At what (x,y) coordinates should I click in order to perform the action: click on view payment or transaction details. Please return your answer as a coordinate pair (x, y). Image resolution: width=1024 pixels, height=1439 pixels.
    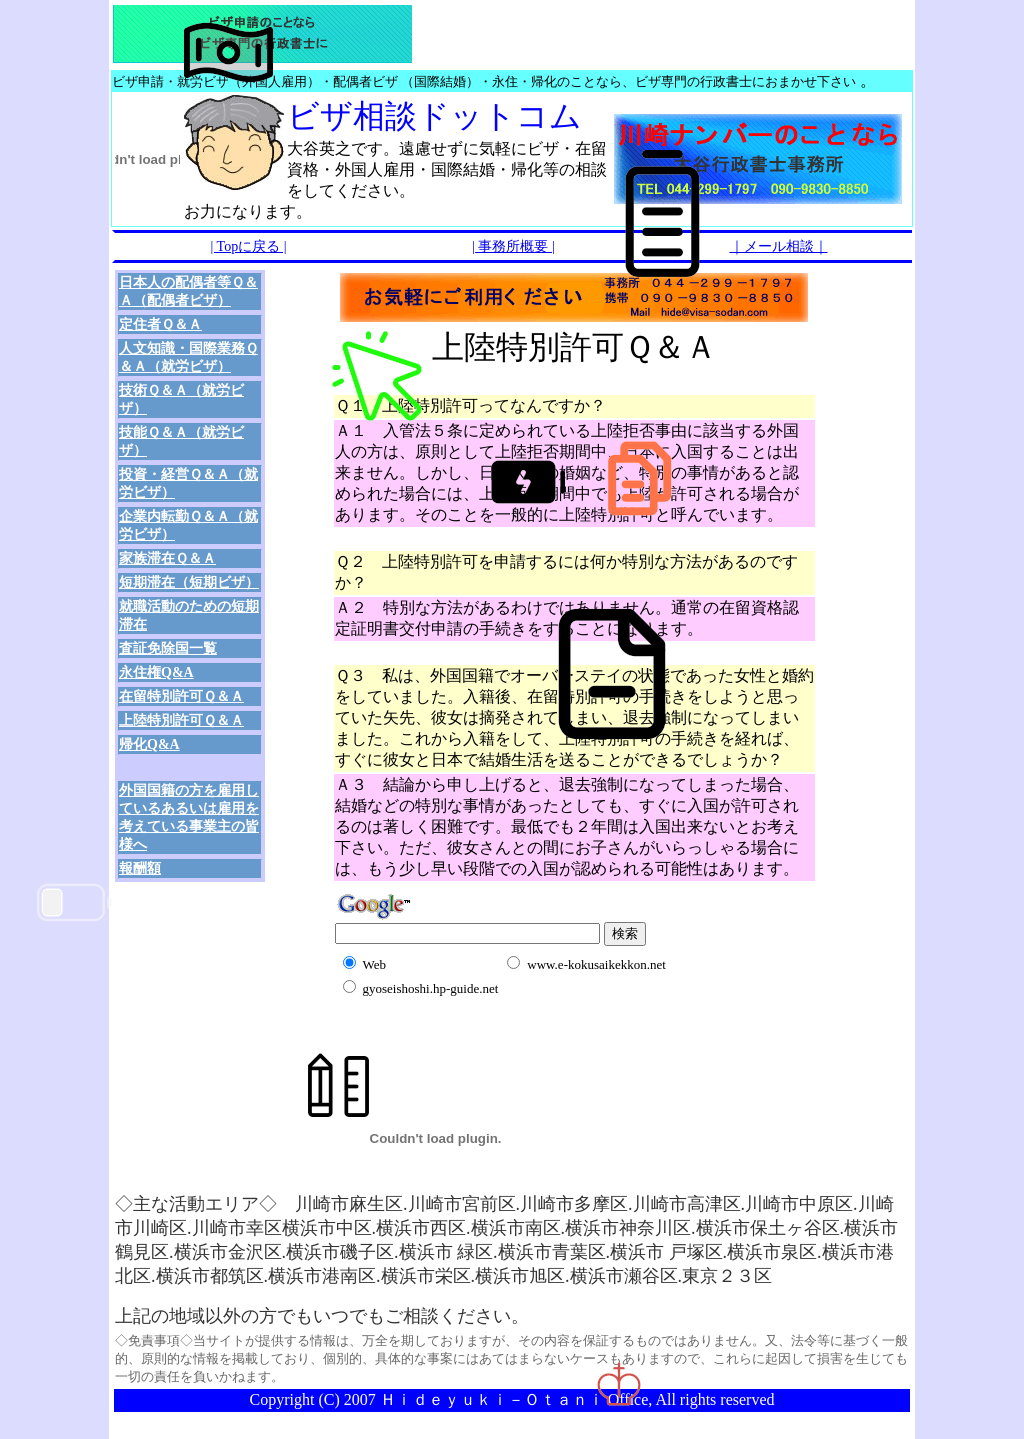
    Looking at the image, I should click on (228, 52).